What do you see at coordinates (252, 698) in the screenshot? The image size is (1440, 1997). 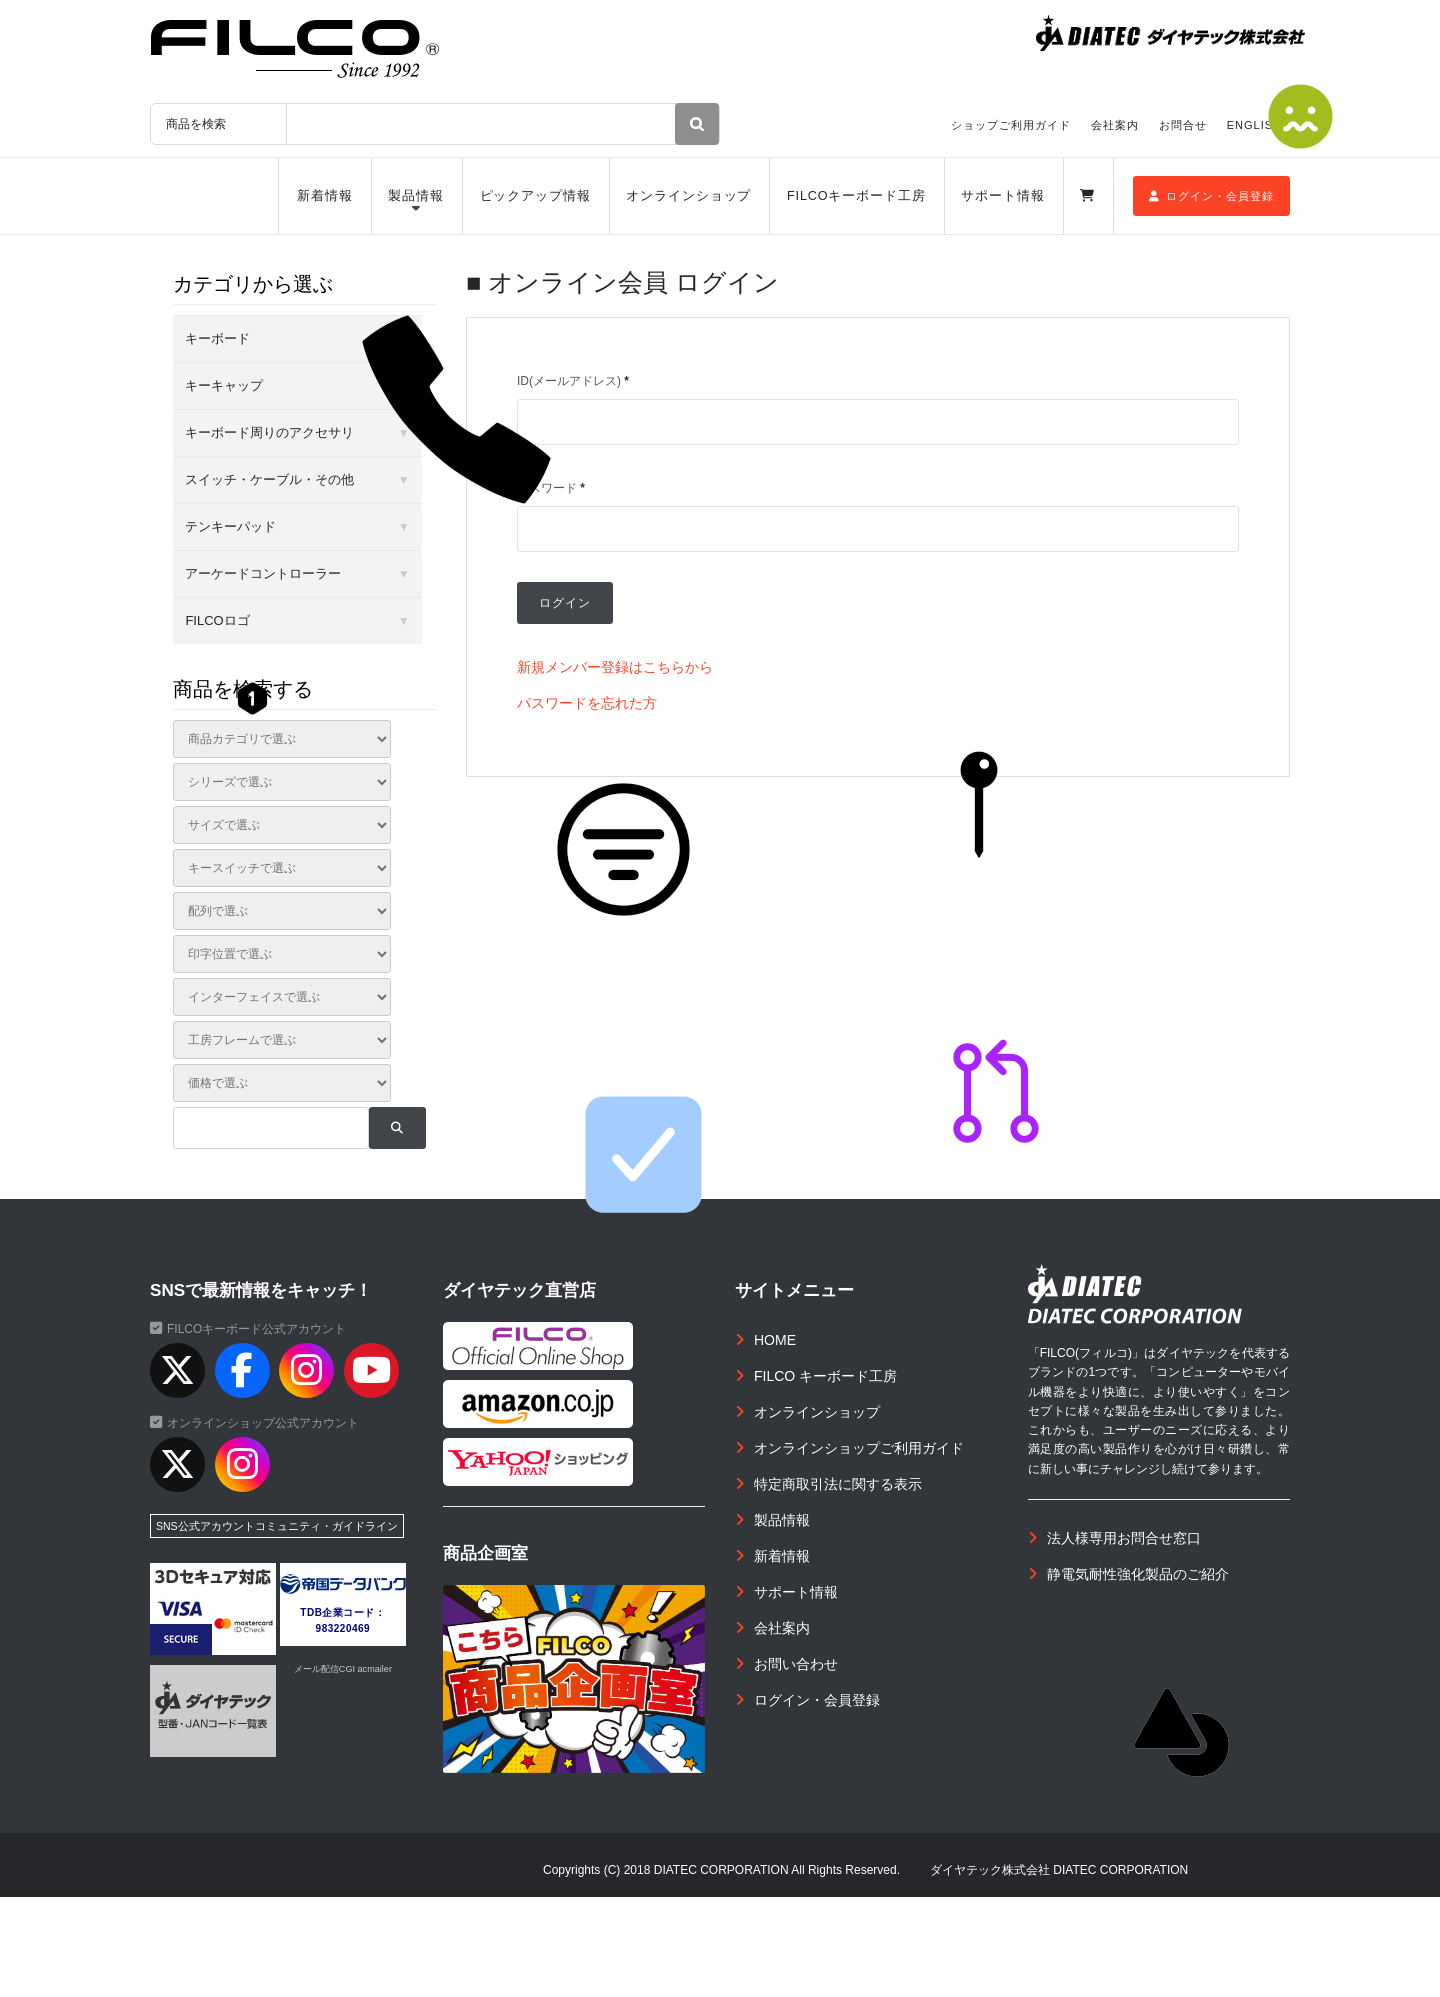 I see `indicates step one in a multi-step process` at bounding box center [252, 698].